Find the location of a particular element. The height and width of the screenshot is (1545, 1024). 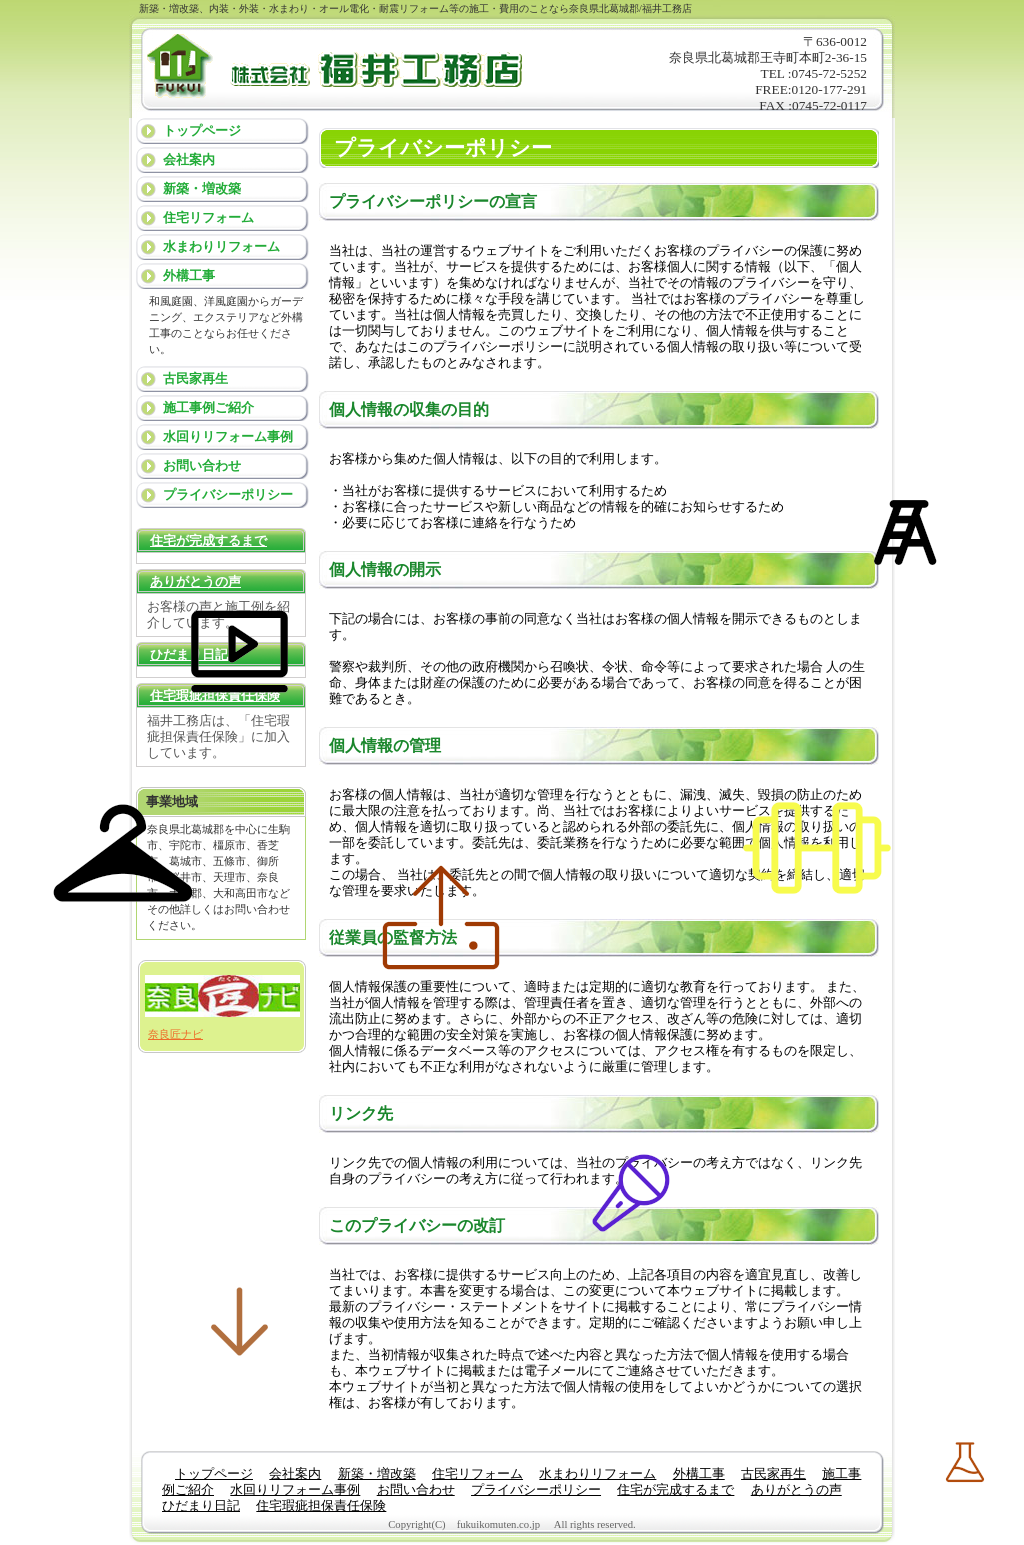

access laboratory or science features is located at coordinates (965, 1463).